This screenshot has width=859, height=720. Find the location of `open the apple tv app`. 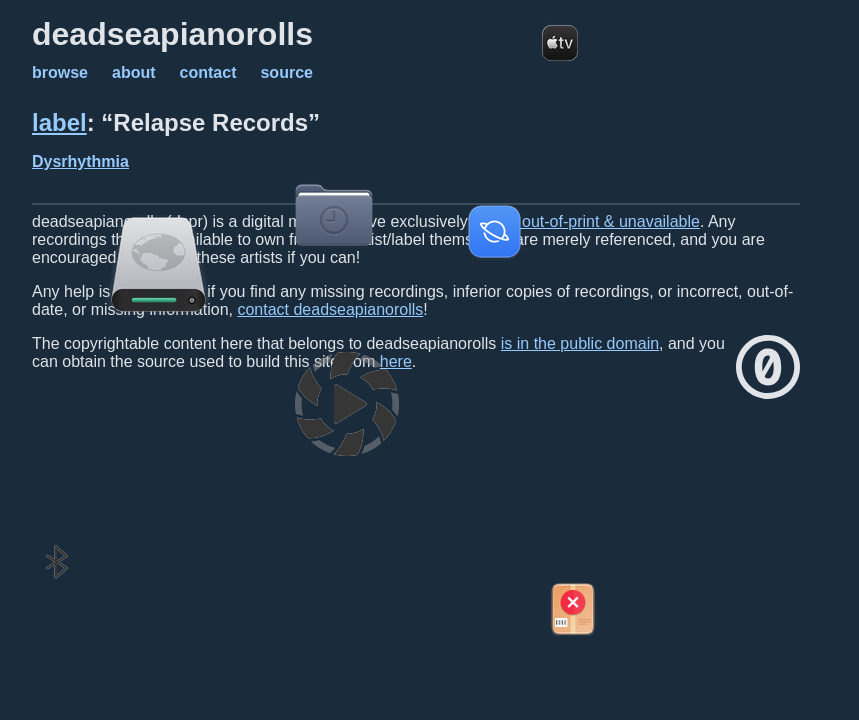

open the apple tv app is located at coordinates (560, 43).